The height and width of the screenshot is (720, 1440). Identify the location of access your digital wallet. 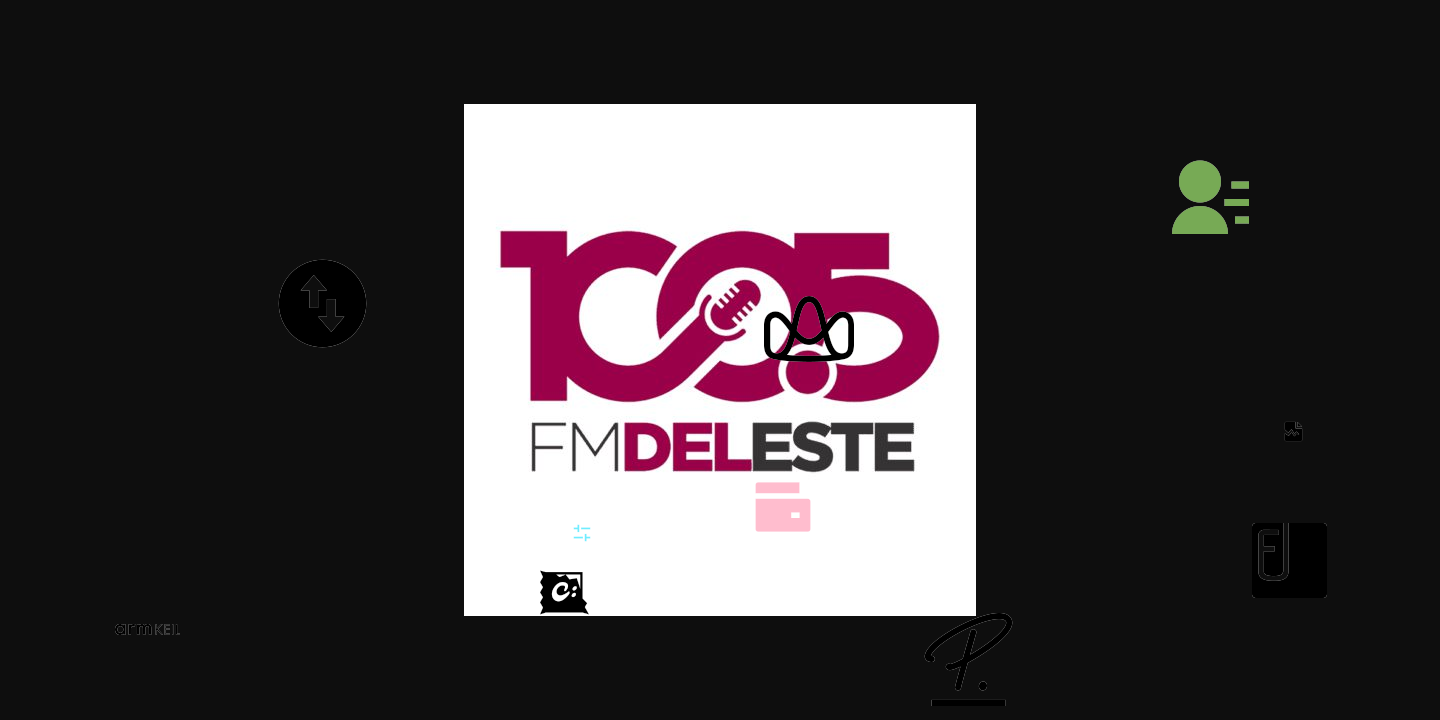
(783, 507).